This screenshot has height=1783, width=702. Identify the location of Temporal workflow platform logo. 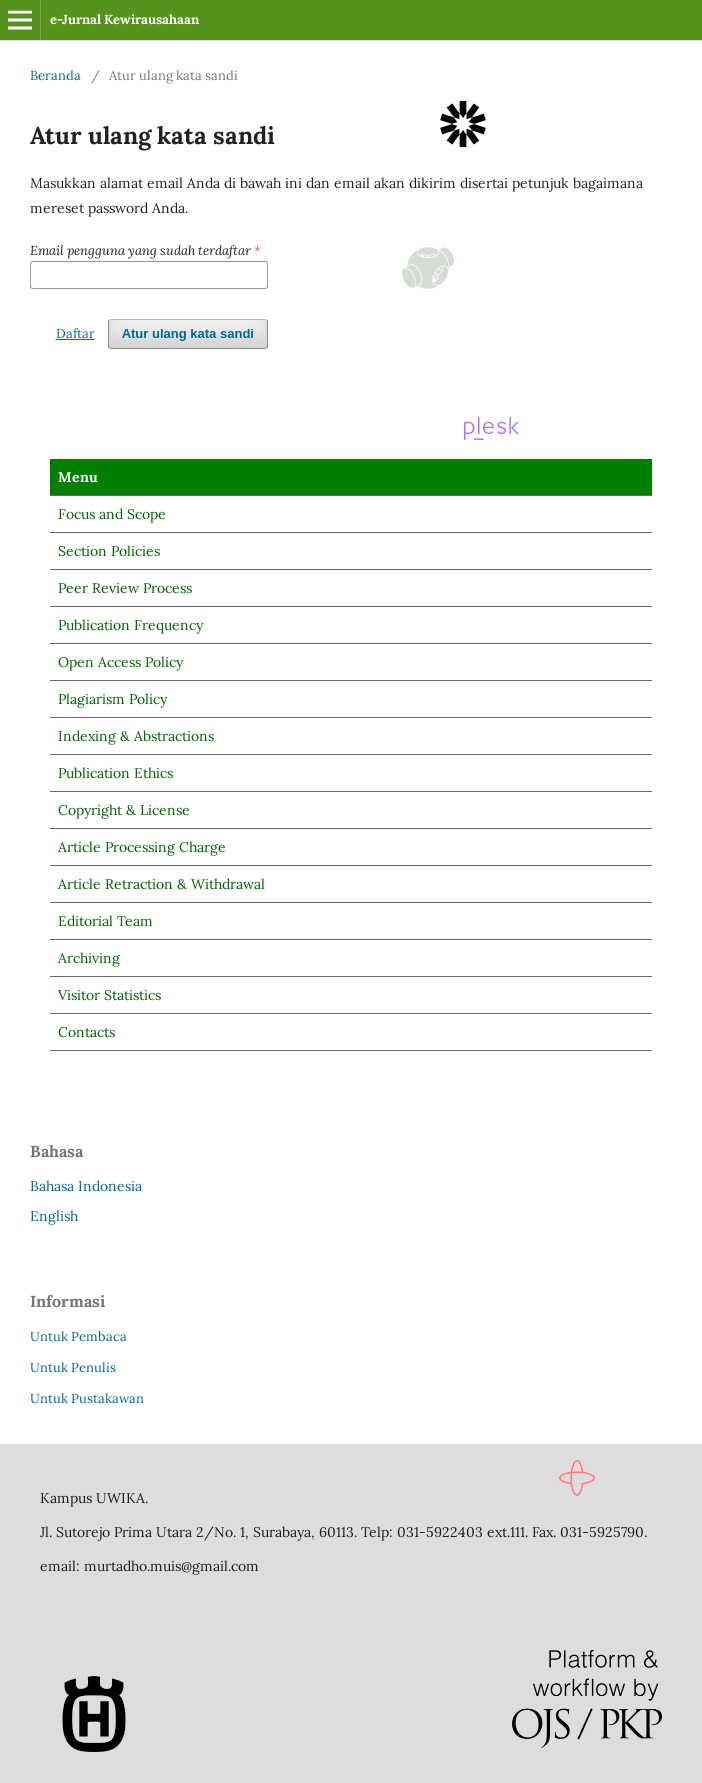
(577, 1478).